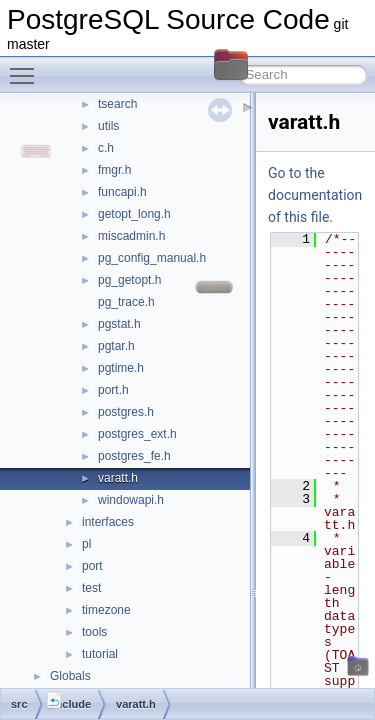  I want to click on navigate to the next item or section, so click(248, 108).